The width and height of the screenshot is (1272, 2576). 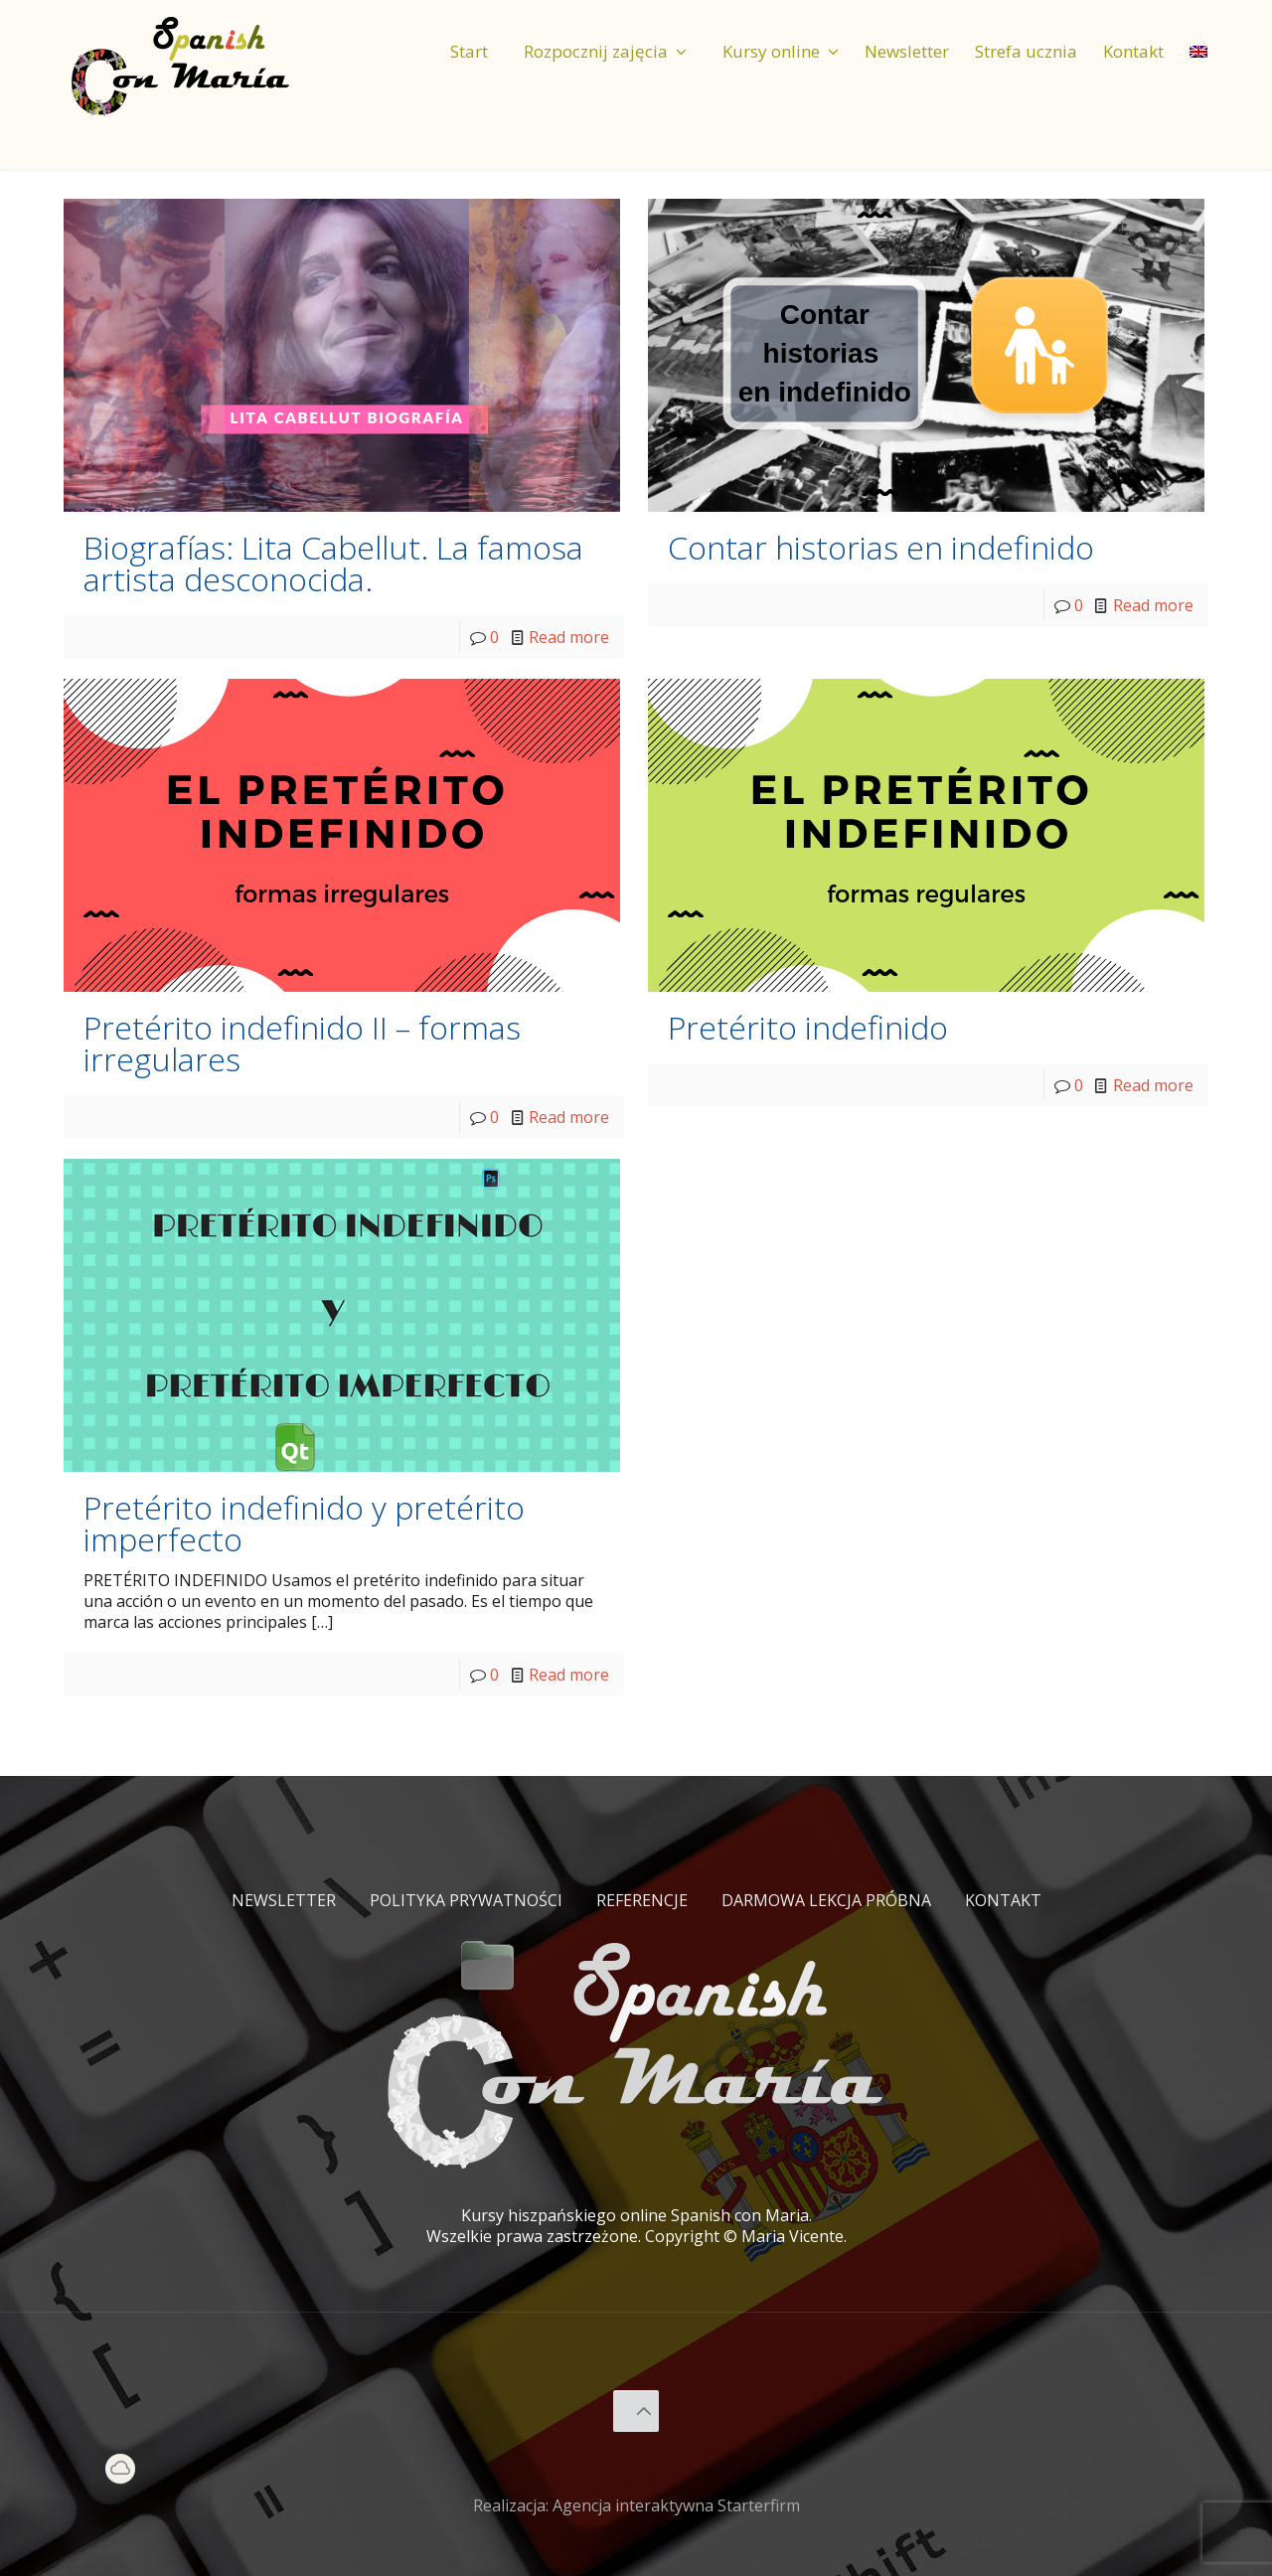 I want to click on adobe photoshop file type indicator, so click(x=491, y=1179).